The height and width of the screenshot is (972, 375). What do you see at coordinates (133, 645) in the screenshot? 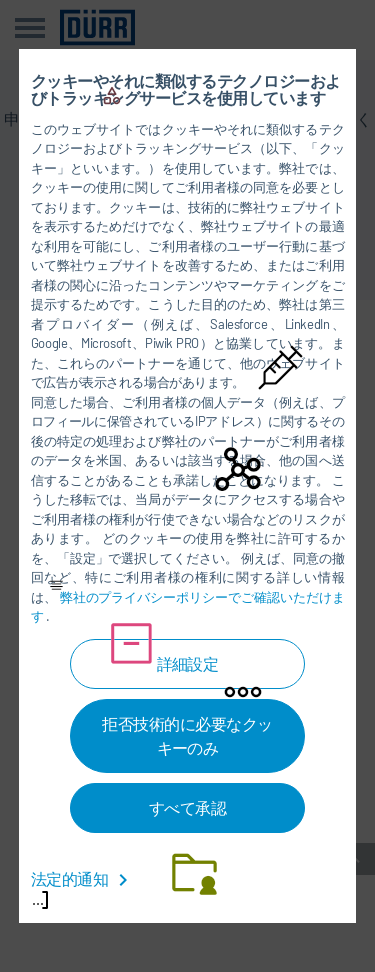
I see `remove item from diff comparison` at bounding box center [133, 645].